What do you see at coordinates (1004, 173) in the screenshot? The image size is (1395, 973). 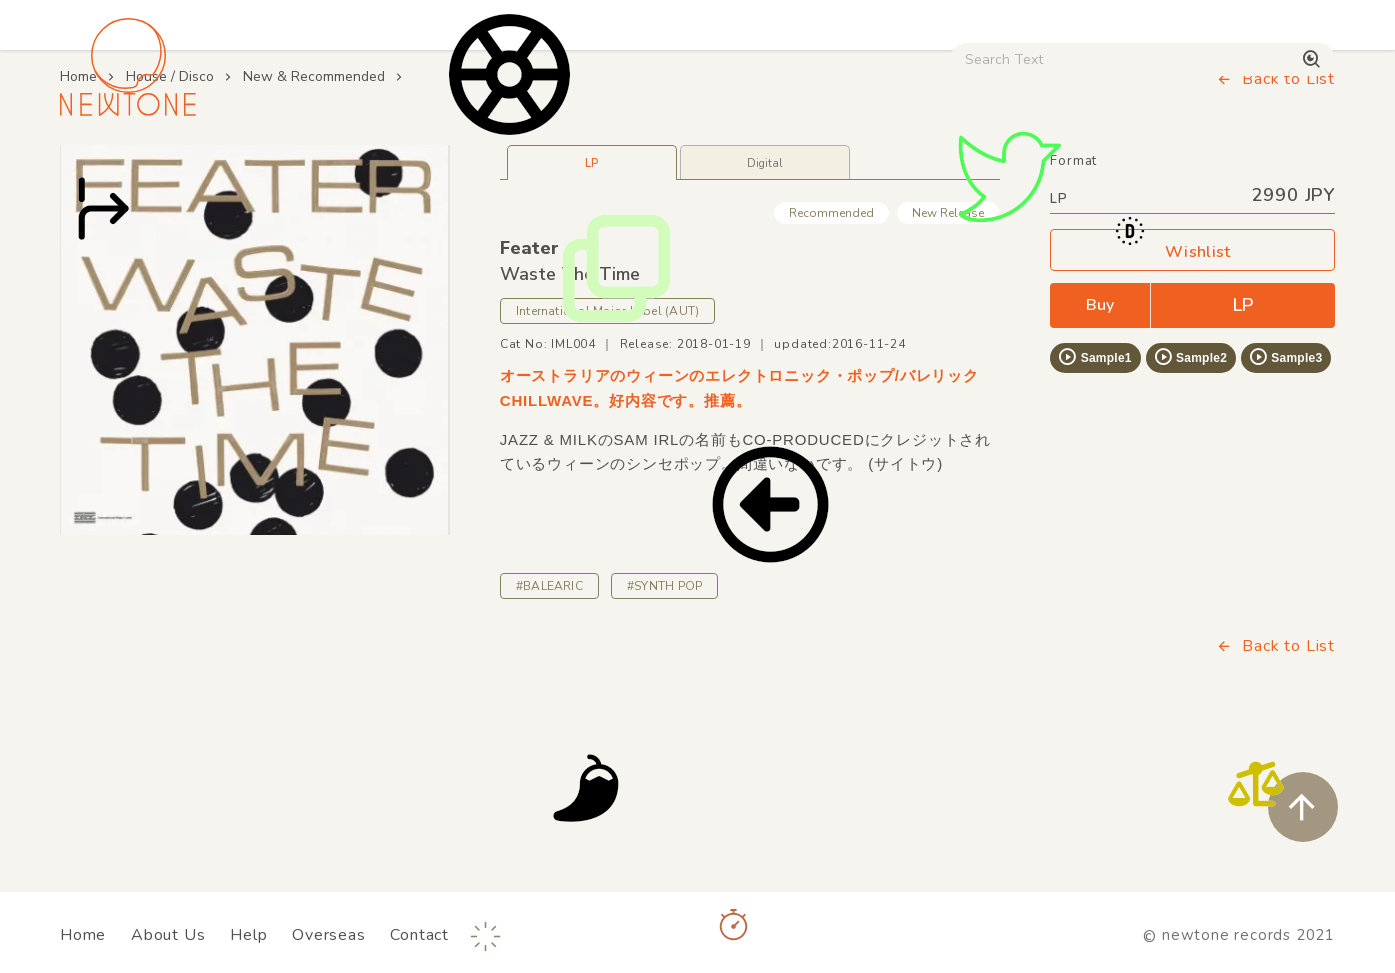 I see `share to twitter` at bounding box center [1004, 173].